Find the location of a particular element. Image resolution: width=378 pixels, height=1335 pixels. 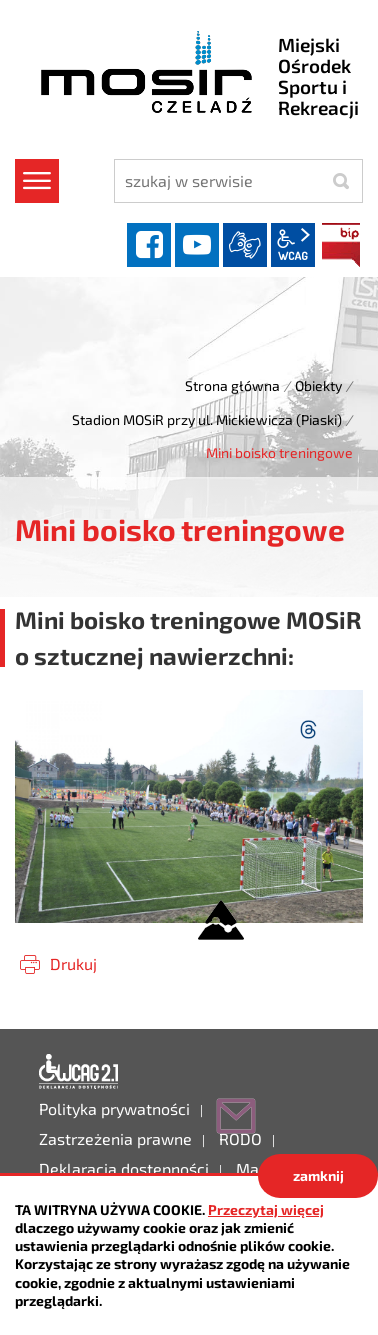

Pine Script programming language logo is located at coordinates (221, 920).